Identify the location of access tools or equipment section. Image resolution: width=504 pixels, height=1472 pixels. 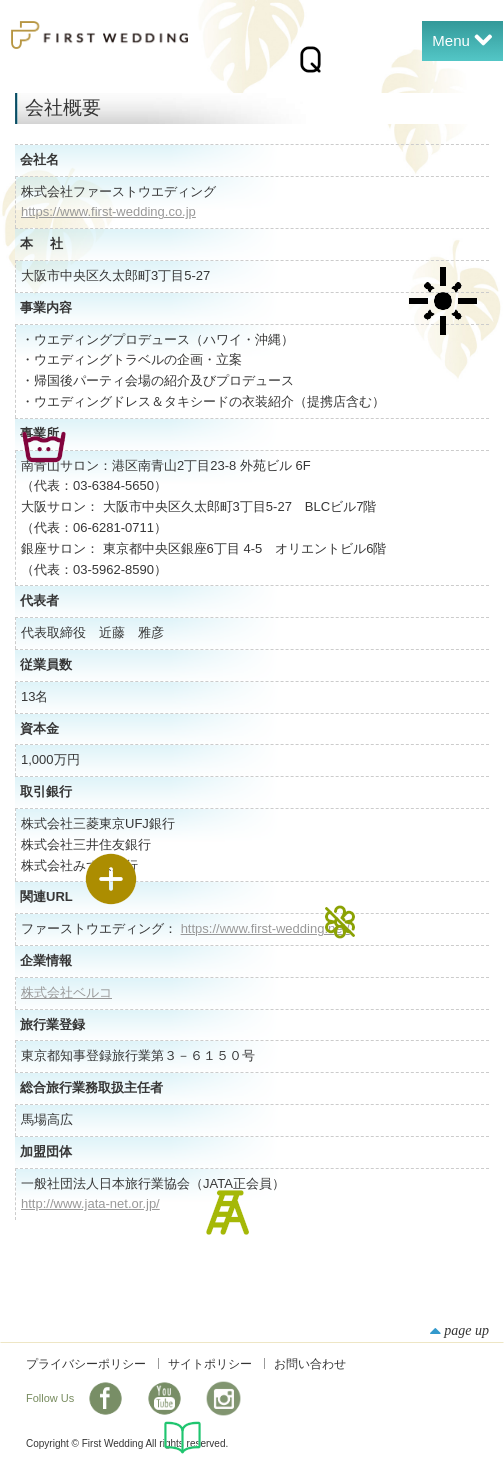
(228, 1212).